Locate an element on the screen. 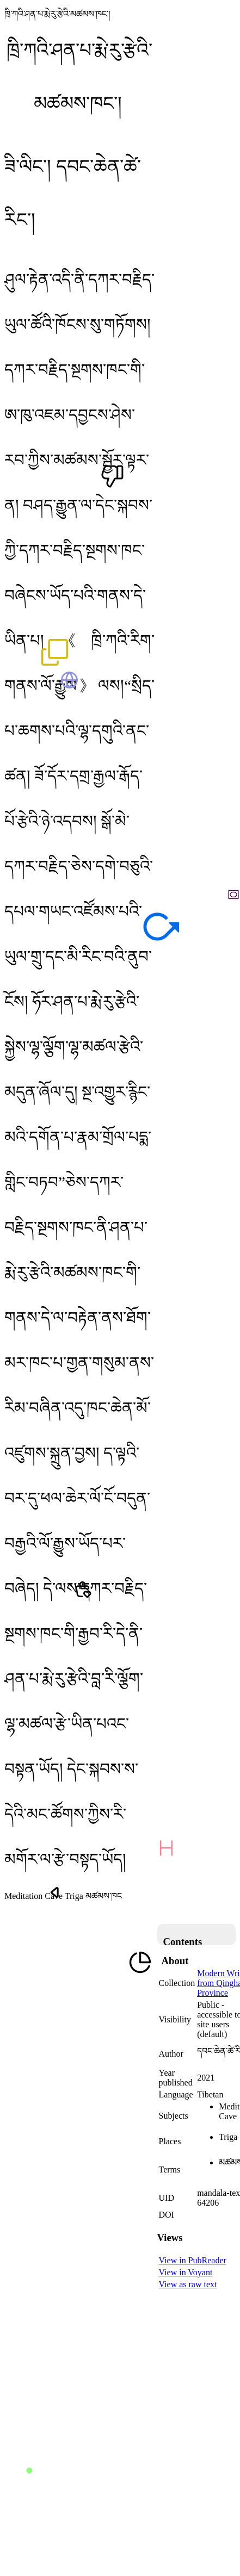 This screenshot has height=2576, width=240. format text as a heading is located at coordinates (166, 1848).